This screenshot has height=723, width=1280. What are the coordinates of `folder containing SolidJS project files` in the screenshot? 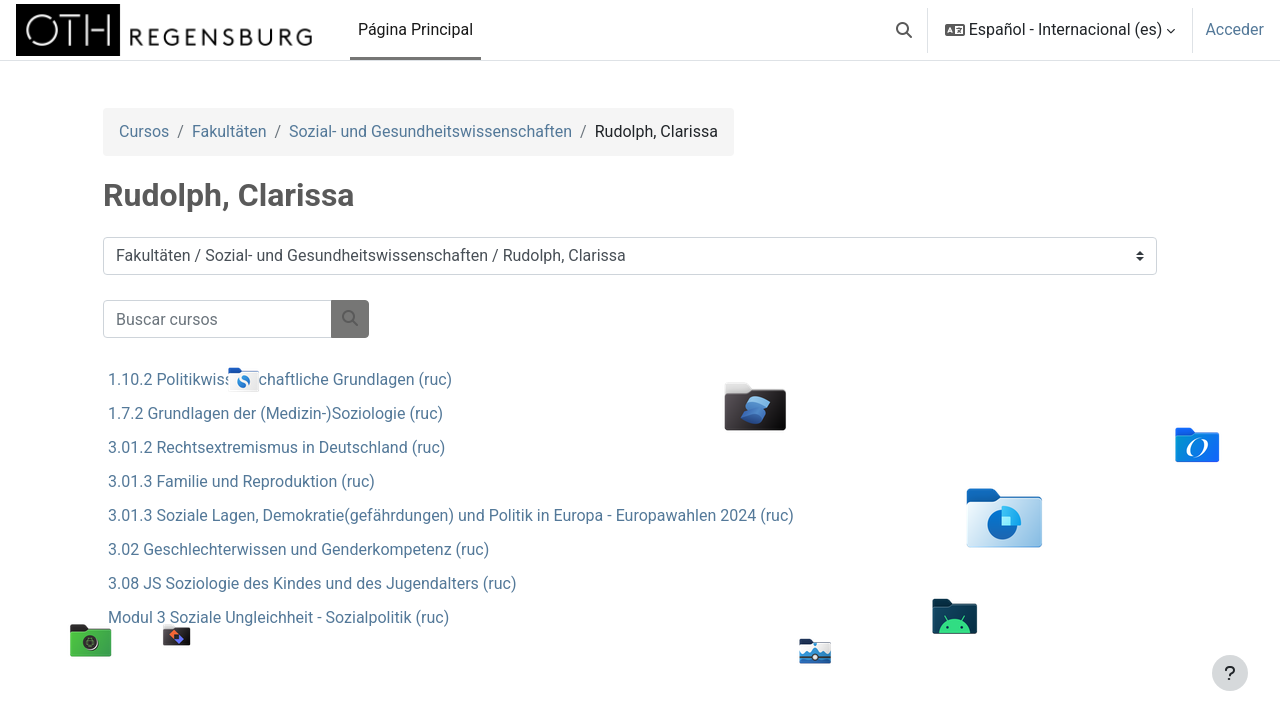 It's located at (755, 408).